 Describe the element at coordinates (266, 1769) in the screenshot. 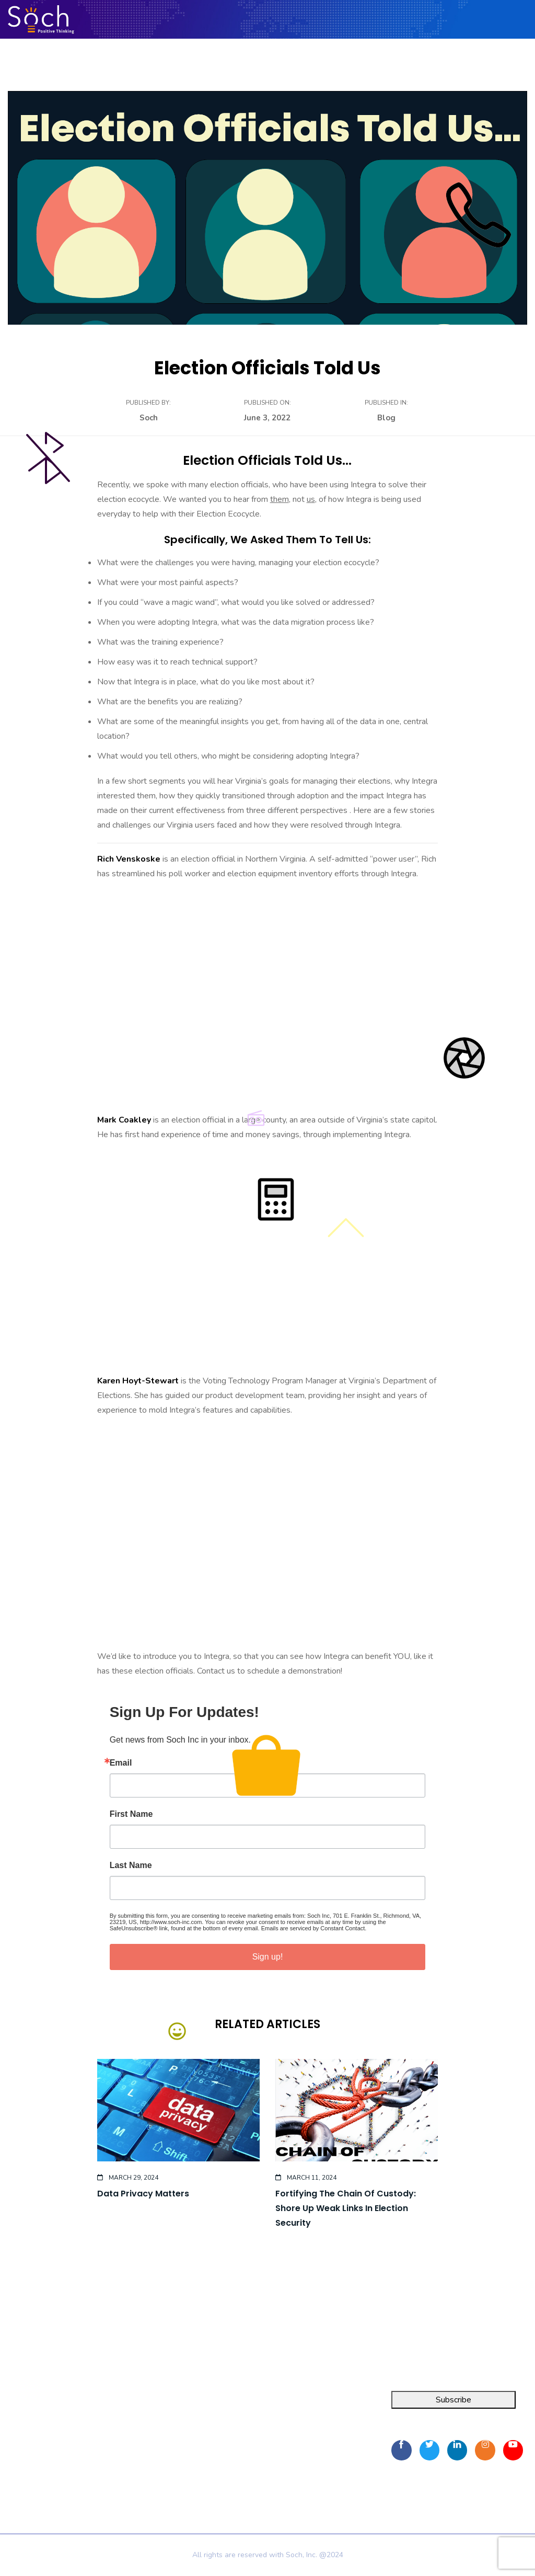

I see `view your shopping bag` at that location.